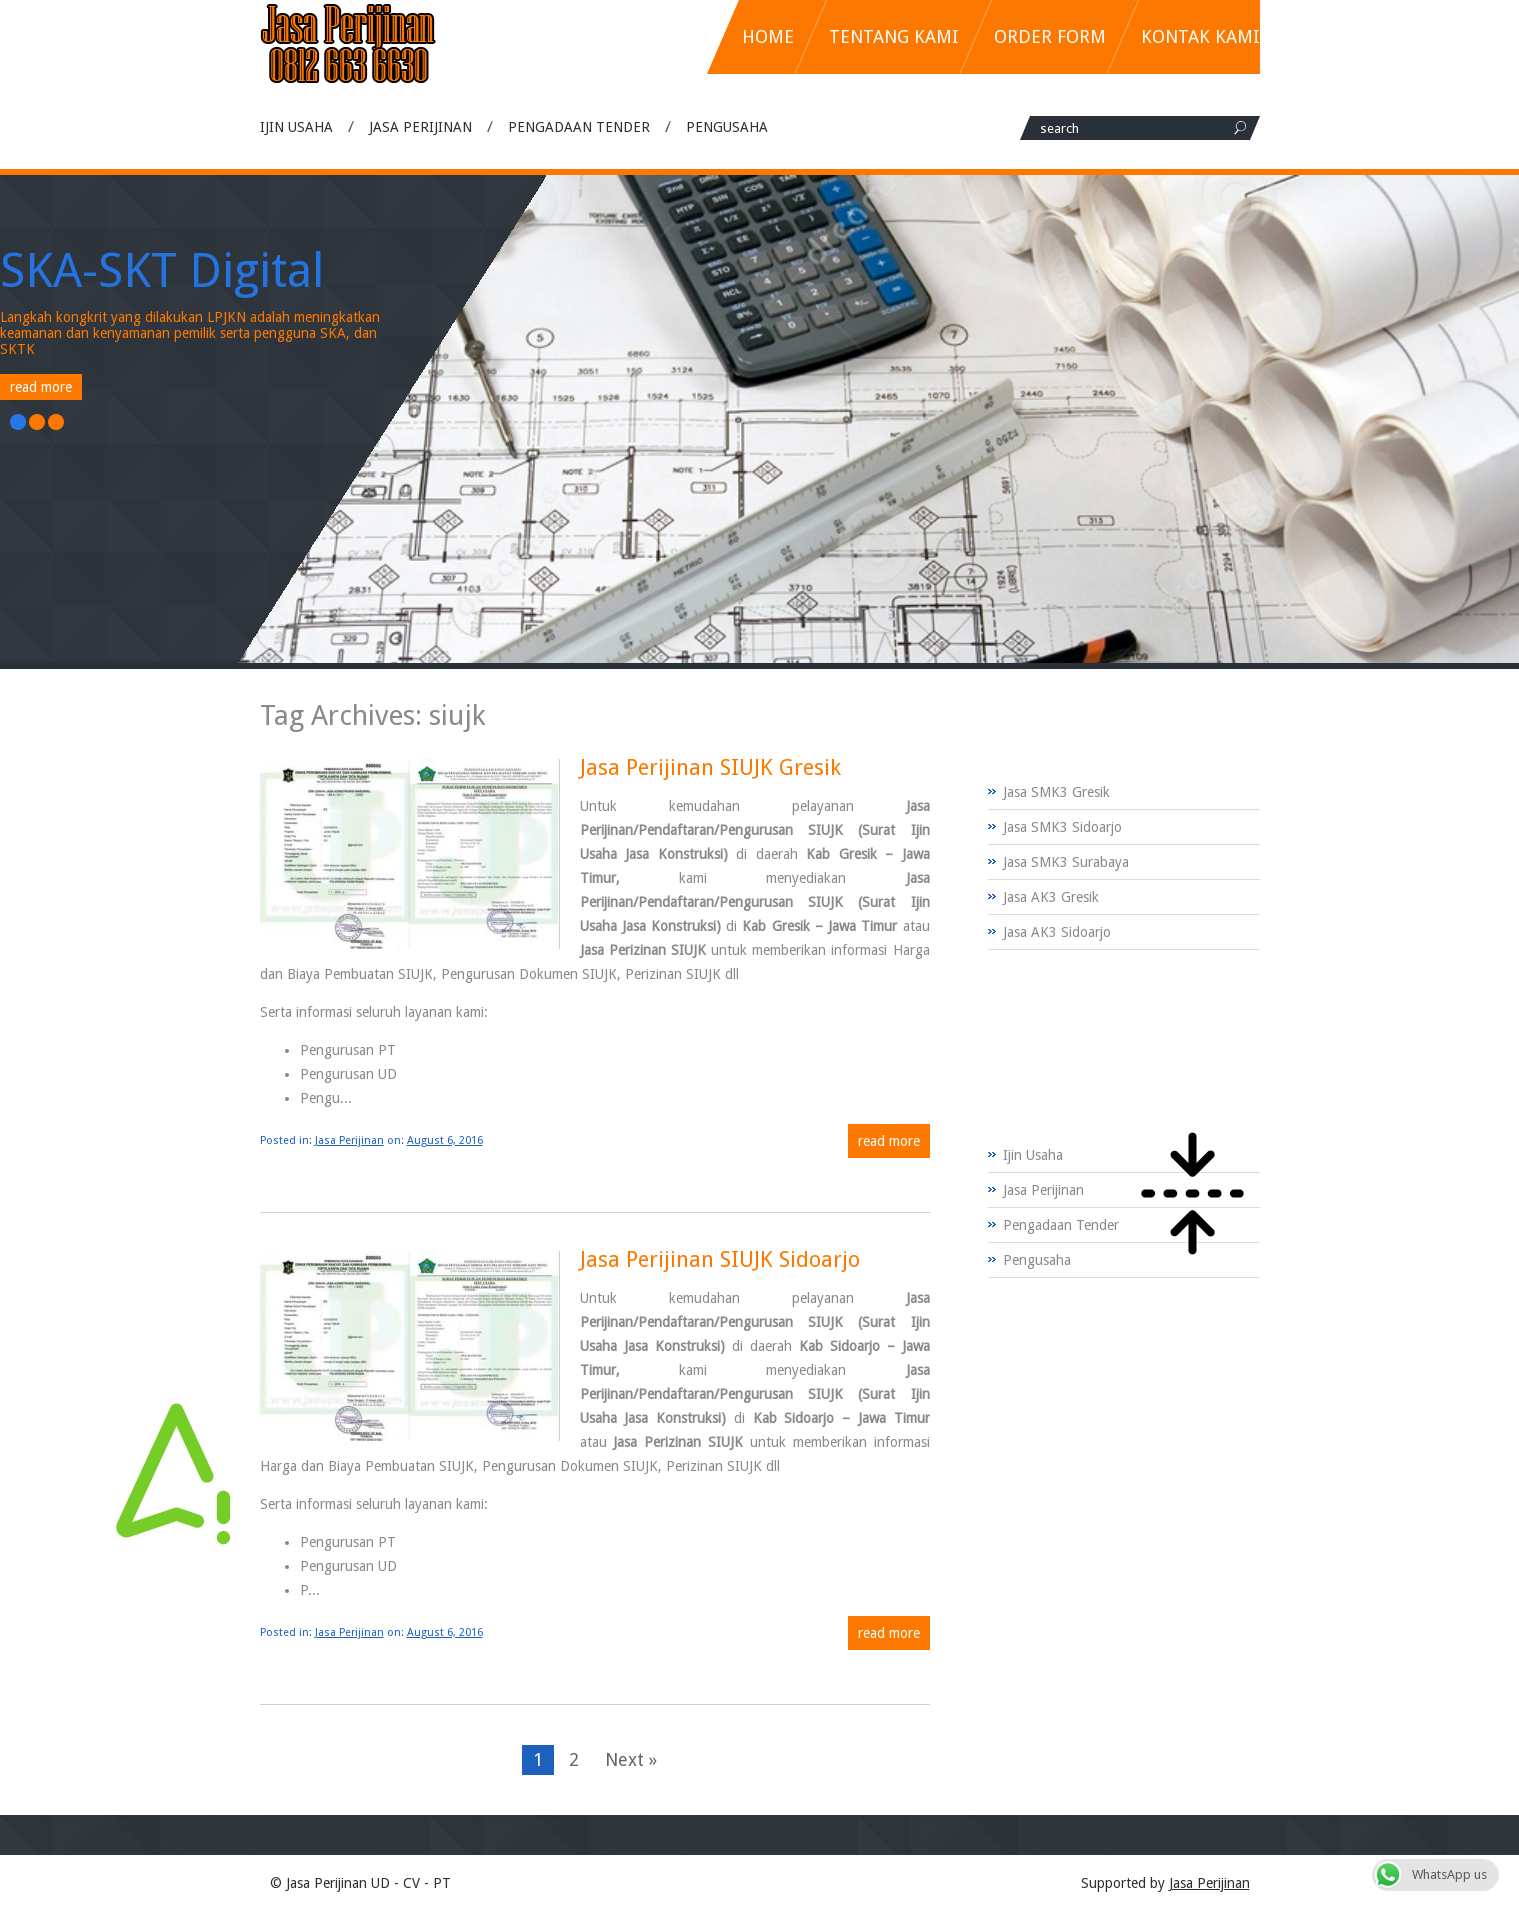 This screenshot has width=1519, height=1911. I want to click on navigation error or route issue detected, so click(176, 1470).